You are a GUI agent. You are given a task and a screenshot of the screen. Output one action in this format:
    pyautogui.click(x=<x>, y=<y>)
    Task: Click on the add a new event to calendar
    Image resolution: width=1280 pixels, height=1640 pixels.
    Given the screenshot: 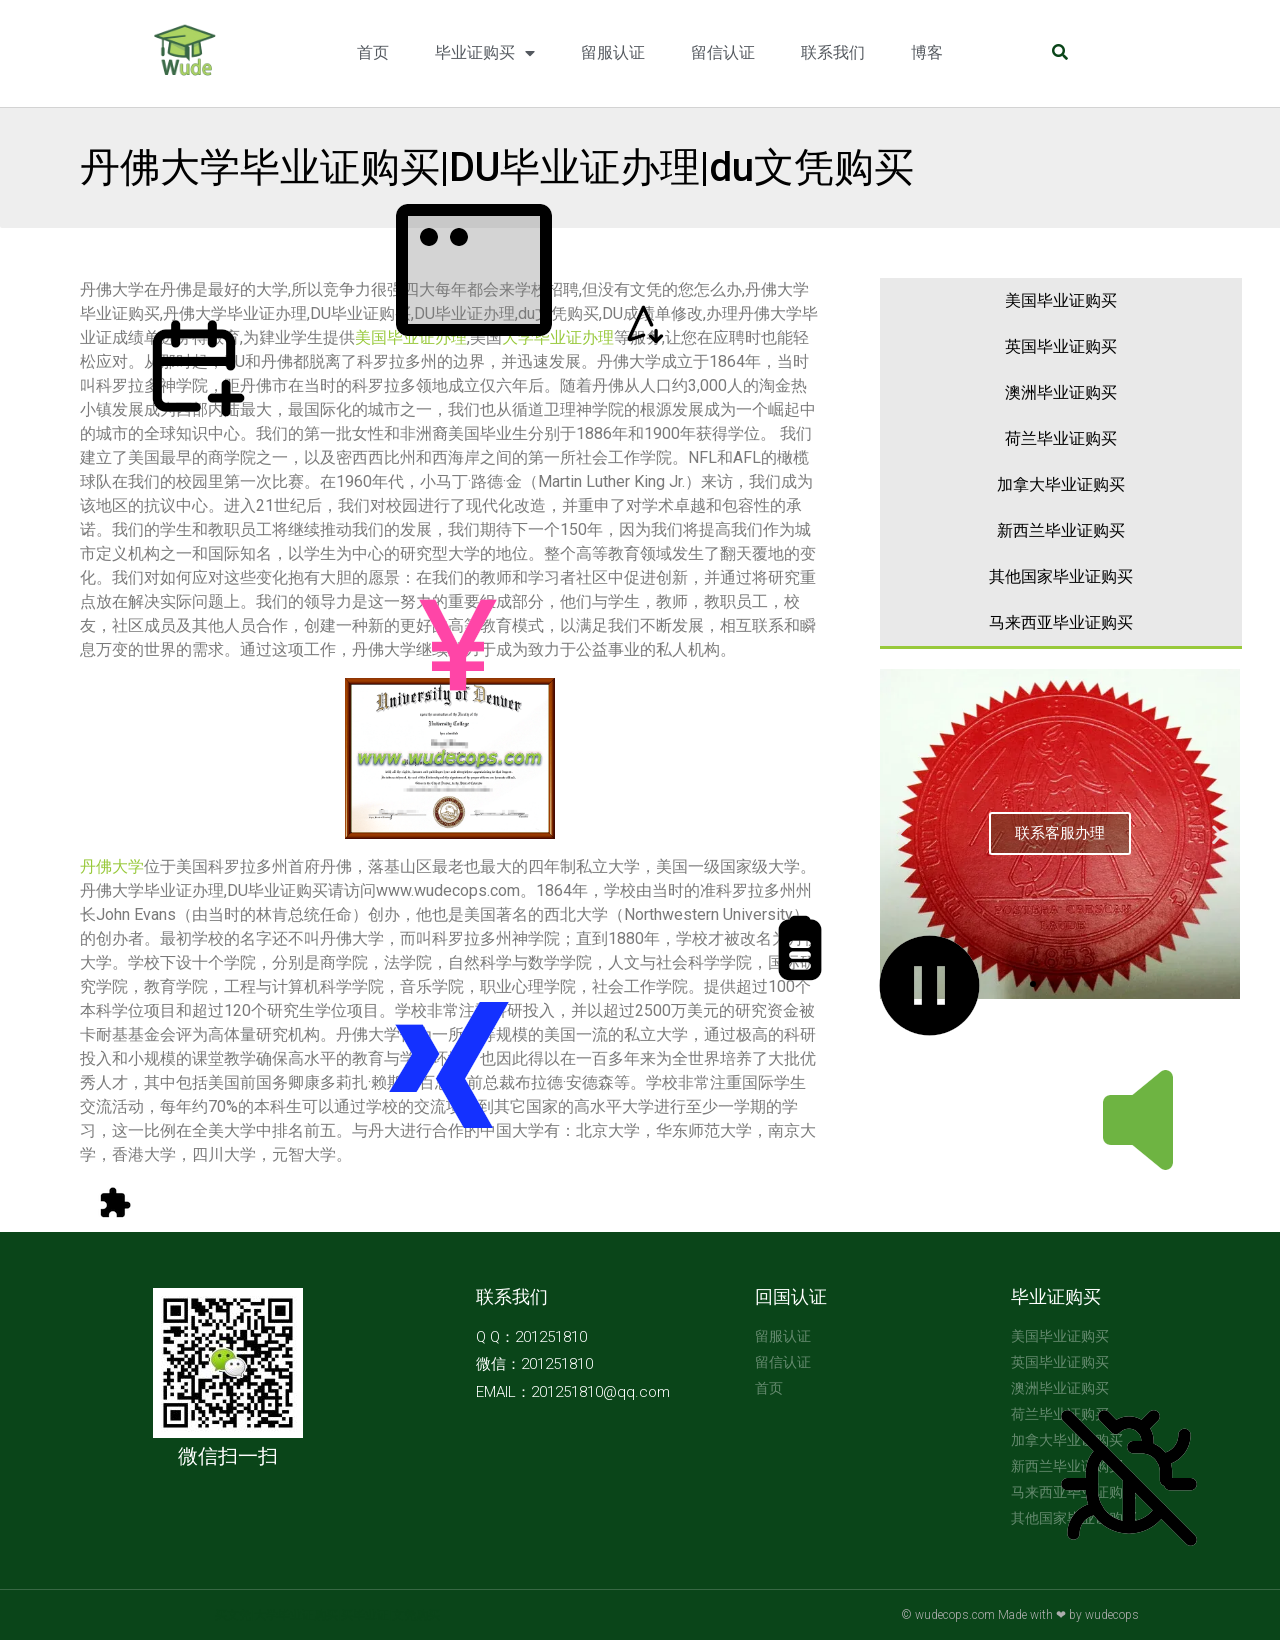 What is the action you would take?
    pyautogui.click(x=194, y=366)
    